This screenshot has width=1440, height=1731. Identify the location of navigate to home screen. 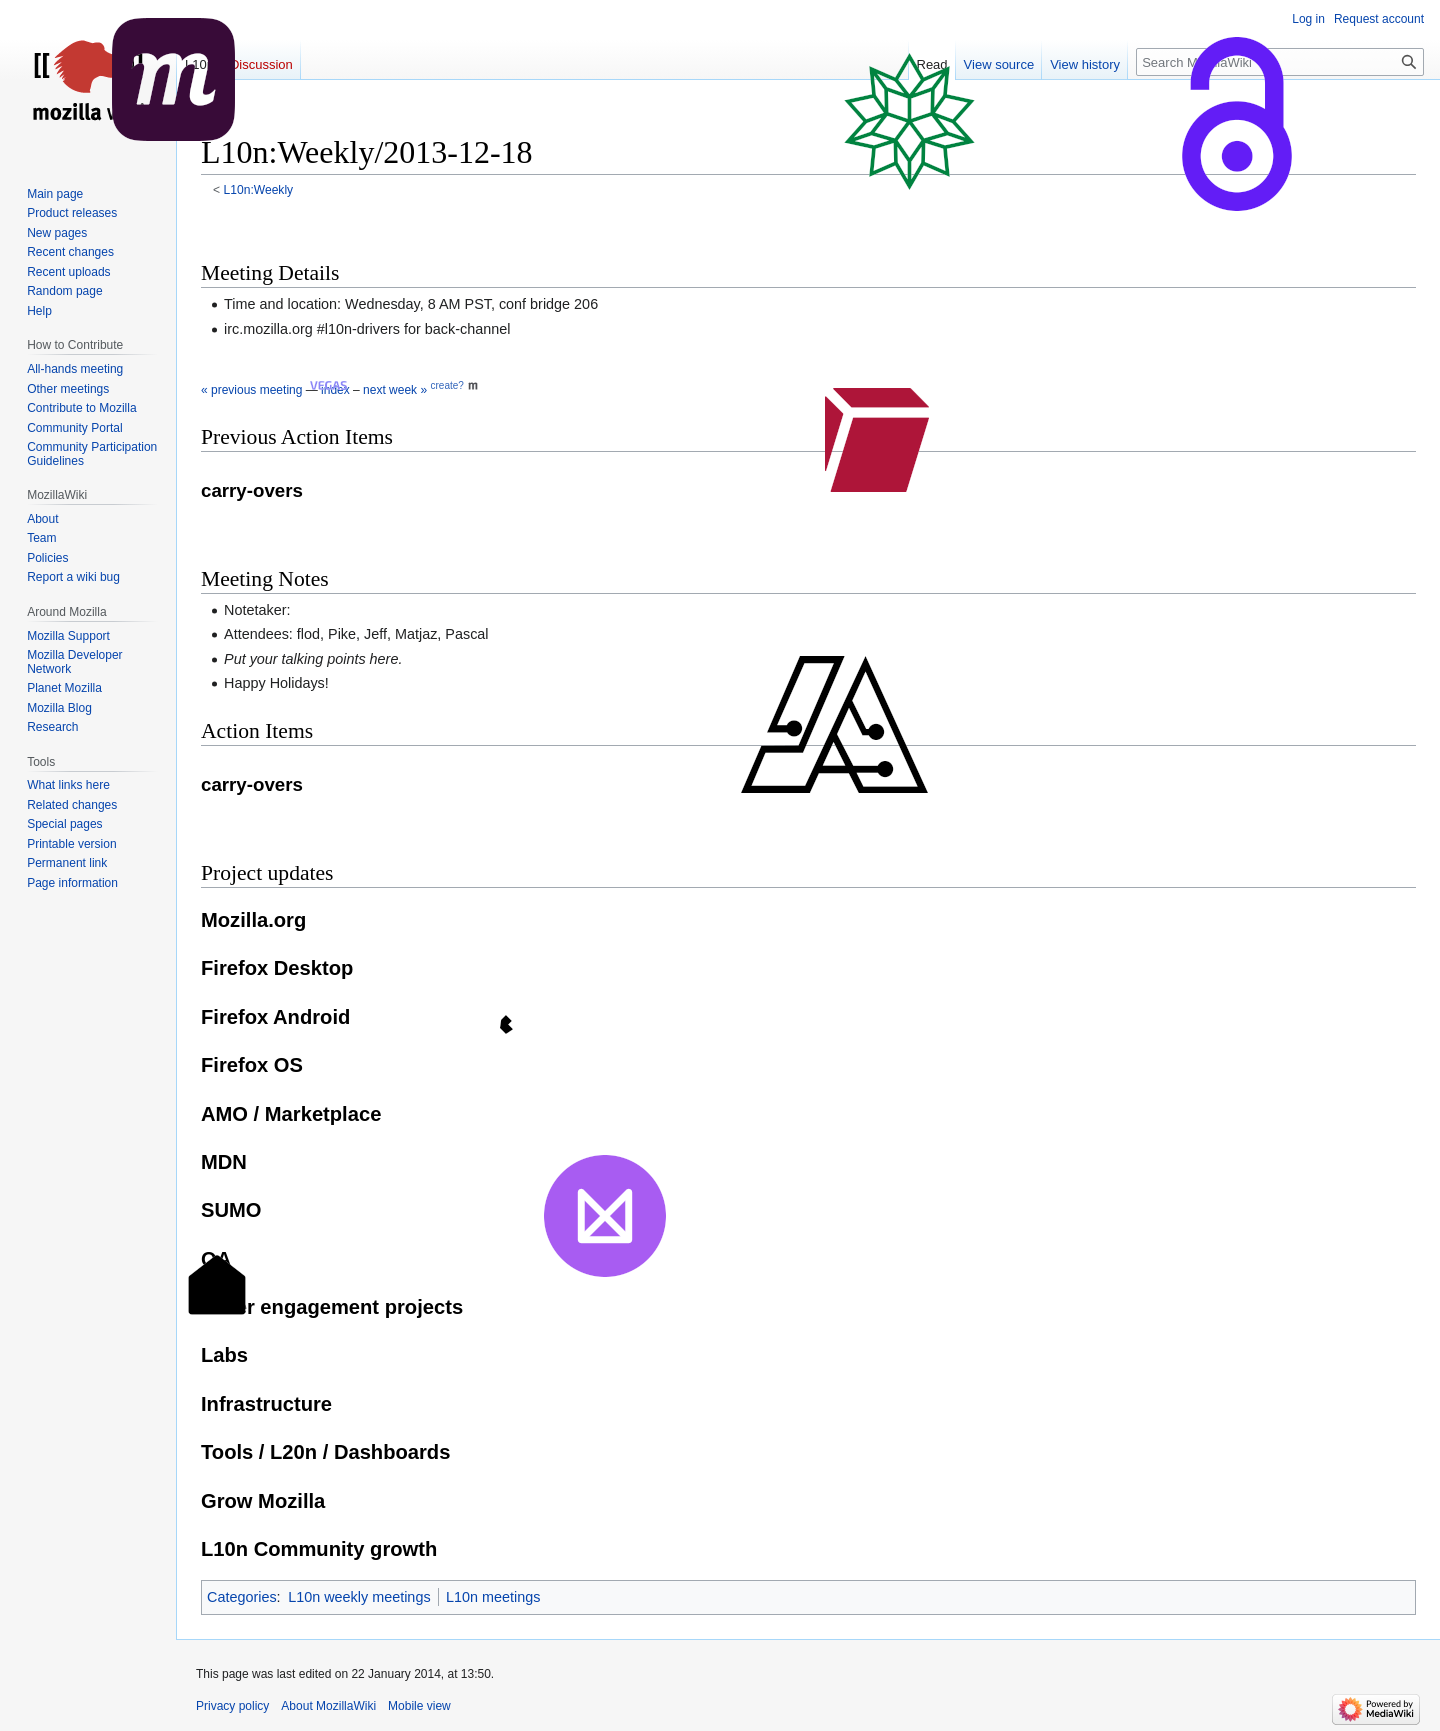
(217, 1286).